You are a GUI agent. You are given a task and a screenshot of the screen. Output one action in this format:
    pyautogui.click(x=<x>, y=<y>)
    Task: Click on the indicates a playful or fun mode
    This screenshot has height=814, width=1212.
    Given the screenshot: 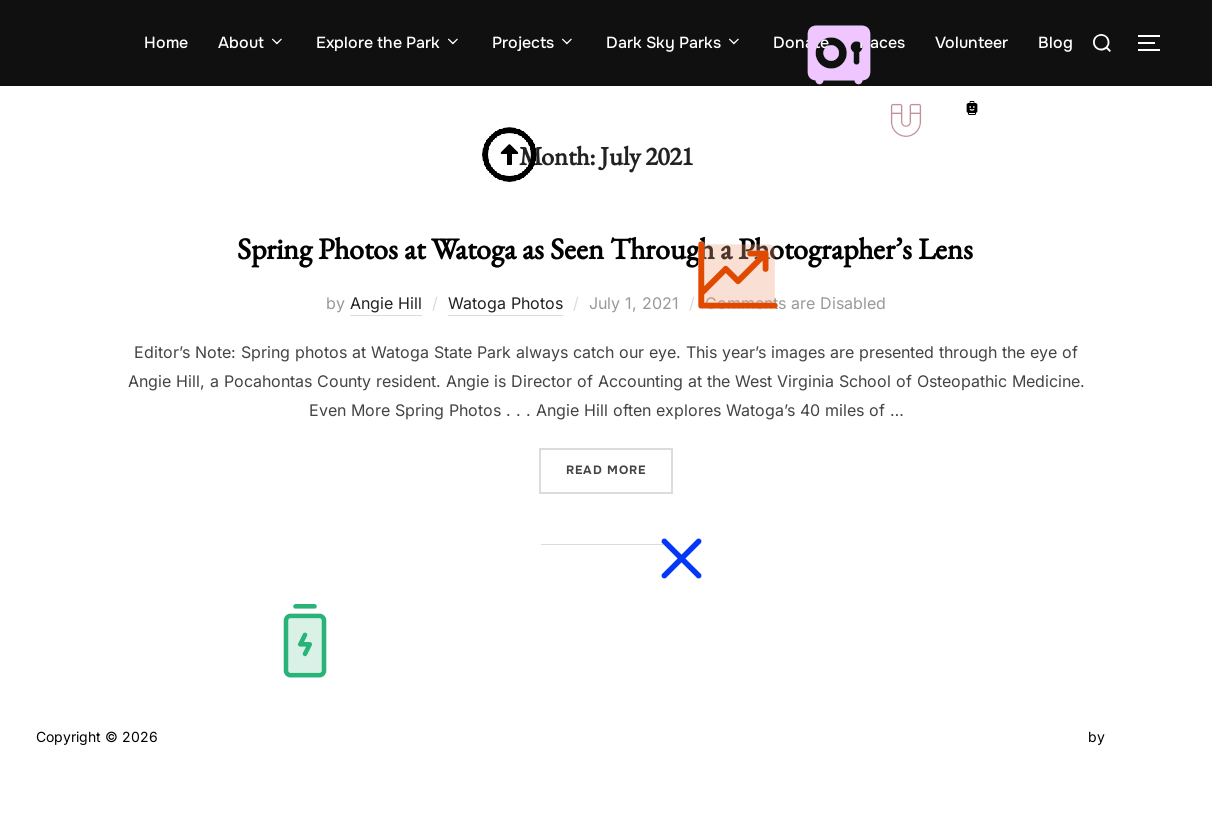 What is the action you would take?
    pyautogui.click(x=972, y=108)
    